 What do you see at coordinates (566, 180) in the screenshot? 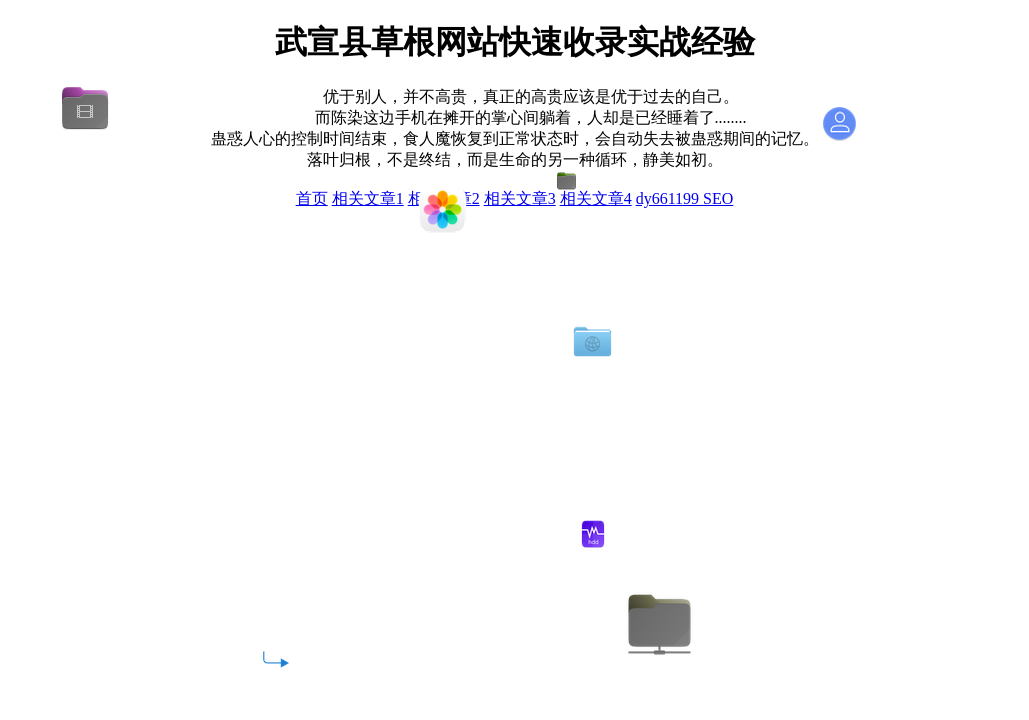
I see `open folder to view contents` at bounding box center [566, 180].